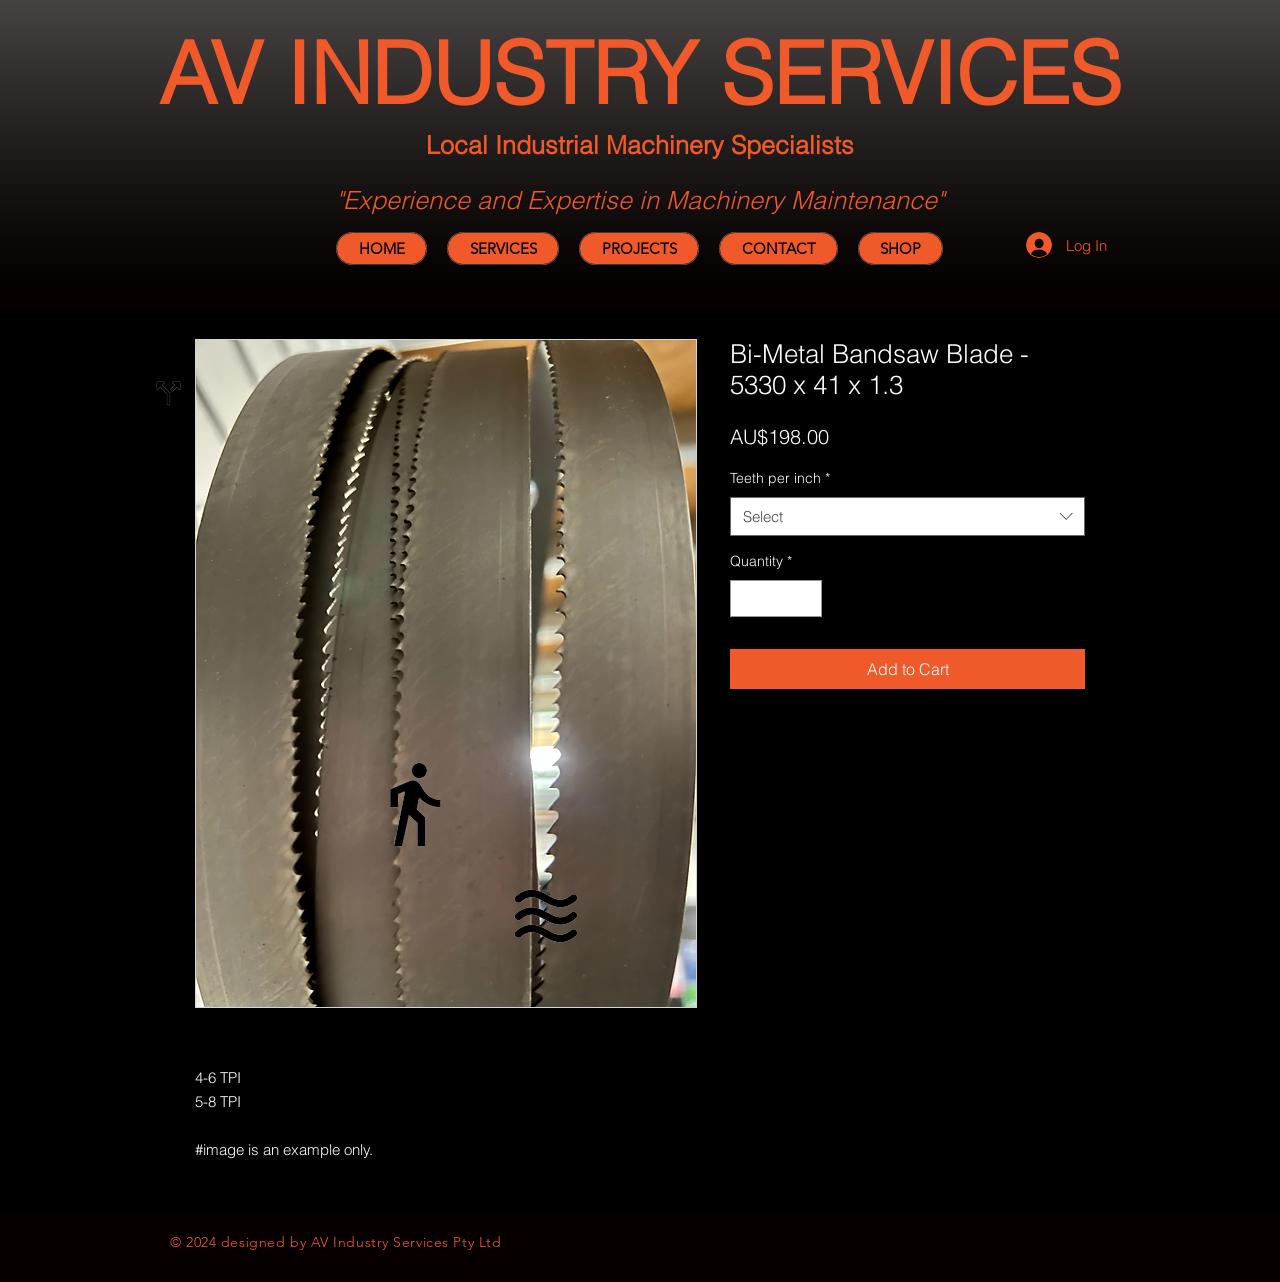 The height and width of the screenshot is (1282, 1280). I want to click on select or reserve a seat, so click(1230, 650).